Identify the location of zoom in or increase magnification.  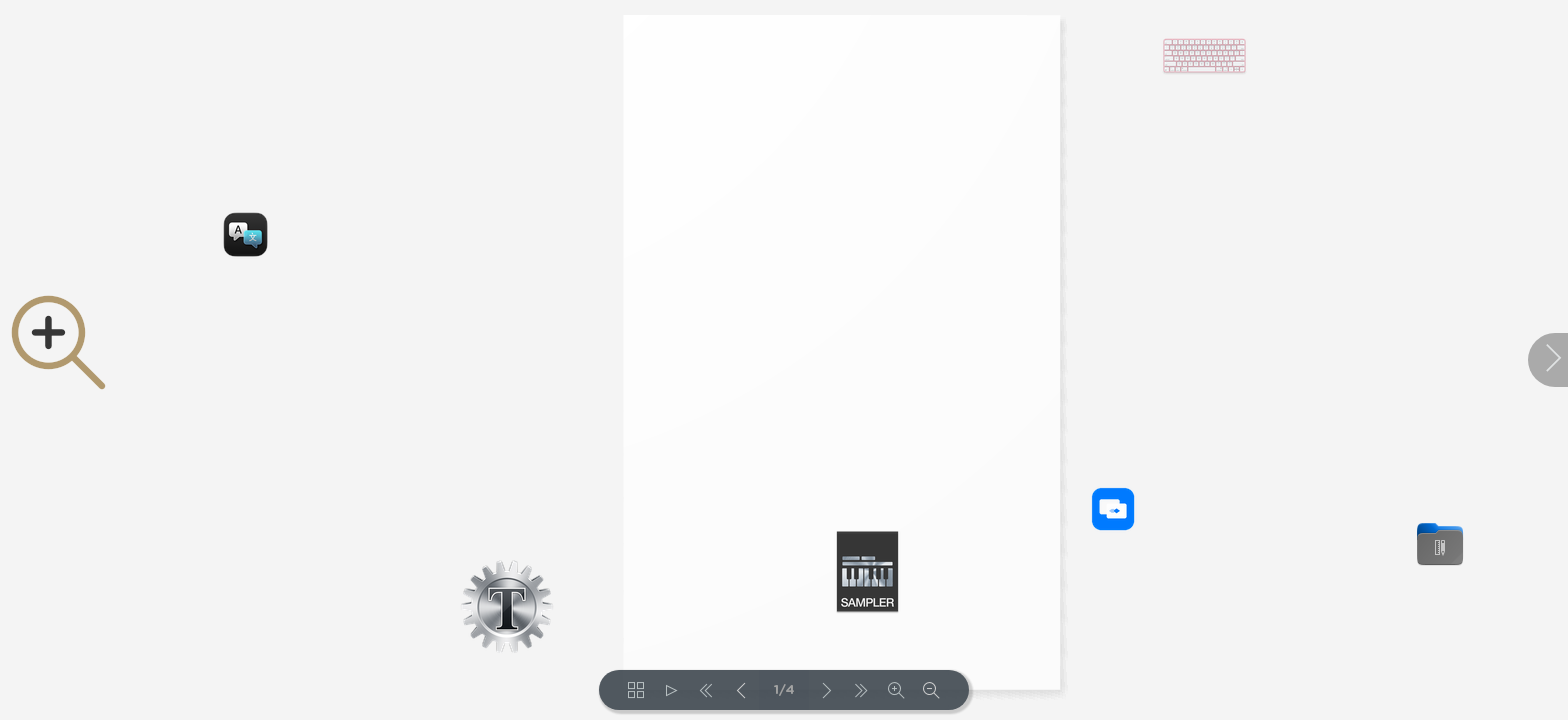
(58, 342).